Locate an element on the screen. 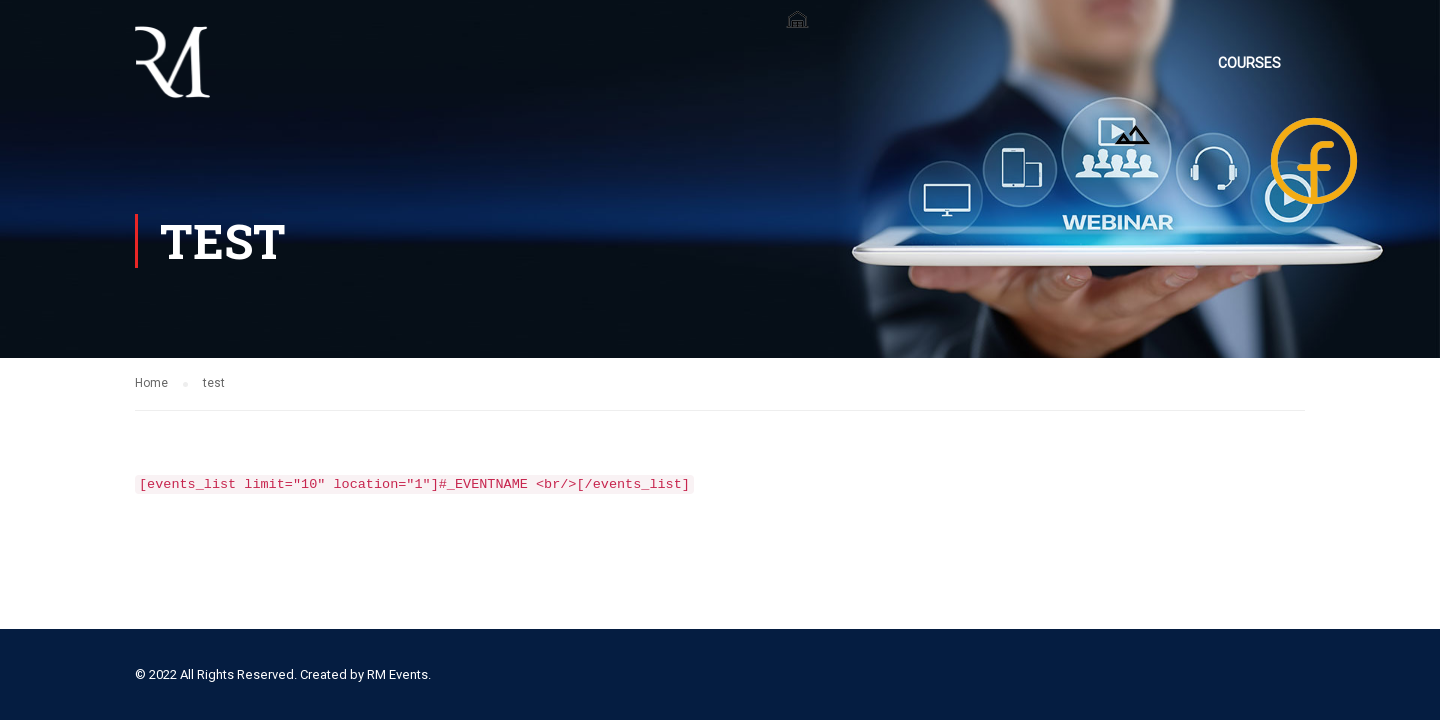 The image size is (1440, 720). switch to terrain map view is located at coordinates (1132, 134).